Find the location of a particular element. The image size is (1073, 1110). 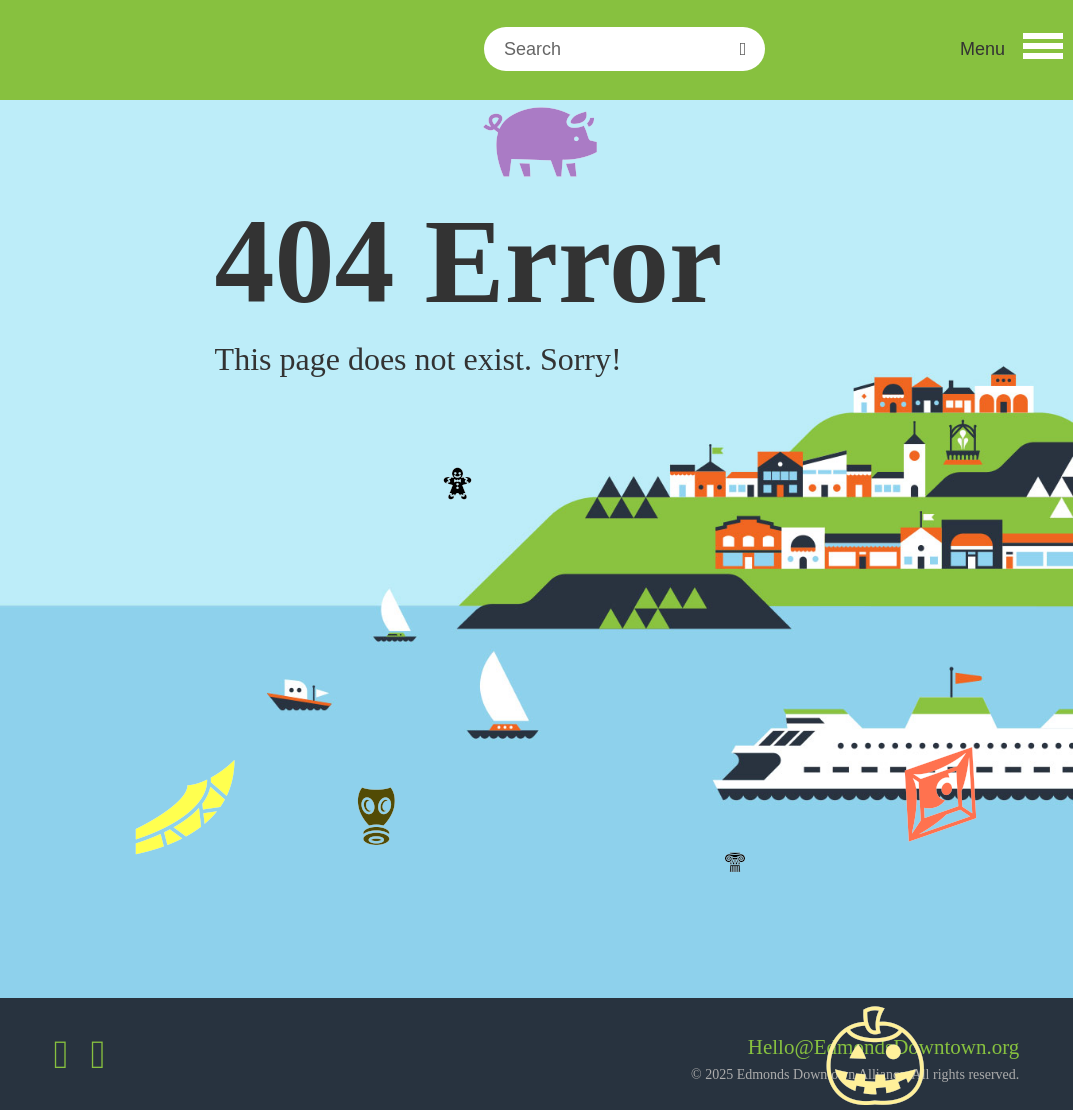

view farm animals or livestock is located at coordinates (540, 142).